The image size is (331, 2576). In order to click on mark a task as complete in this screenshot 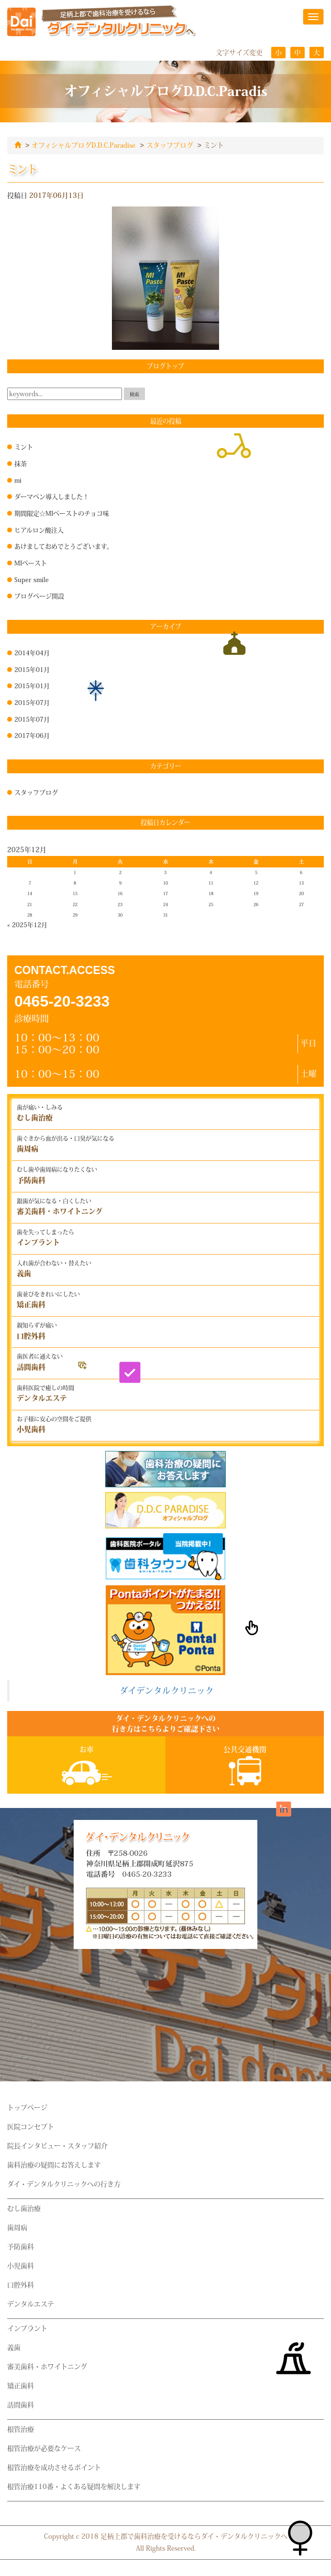, I will do `click(130, 1372)`.